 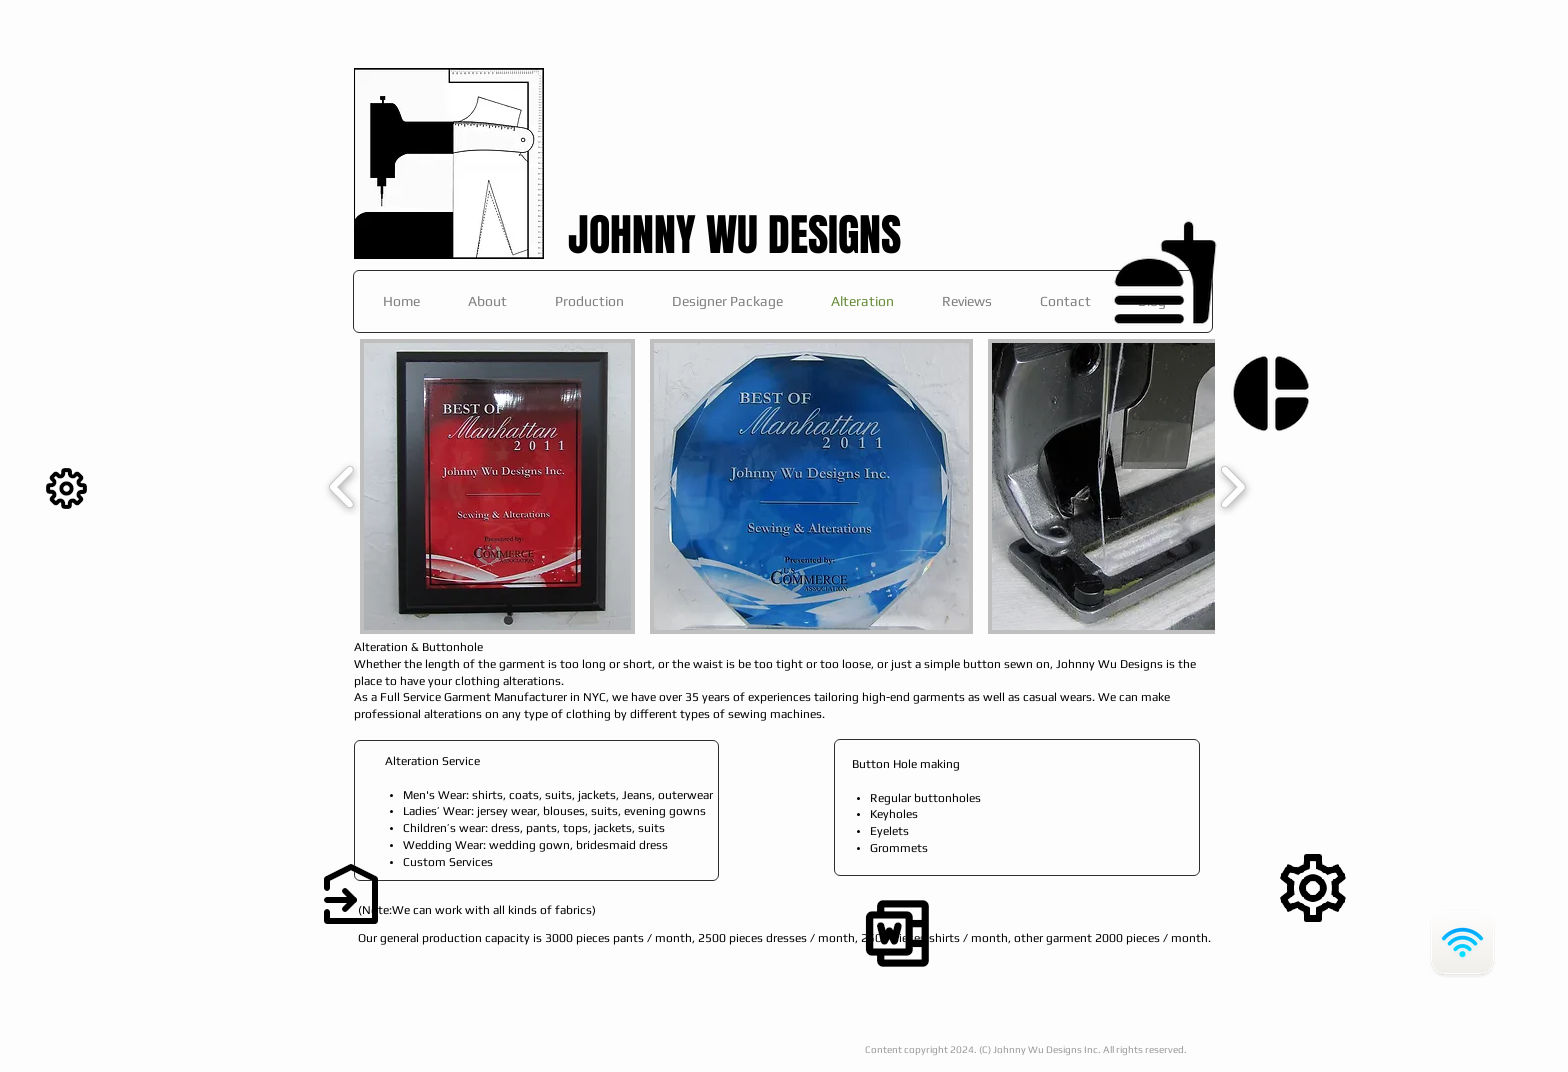 I want to click on access wireless network settings, so click(x=1462, y=942).